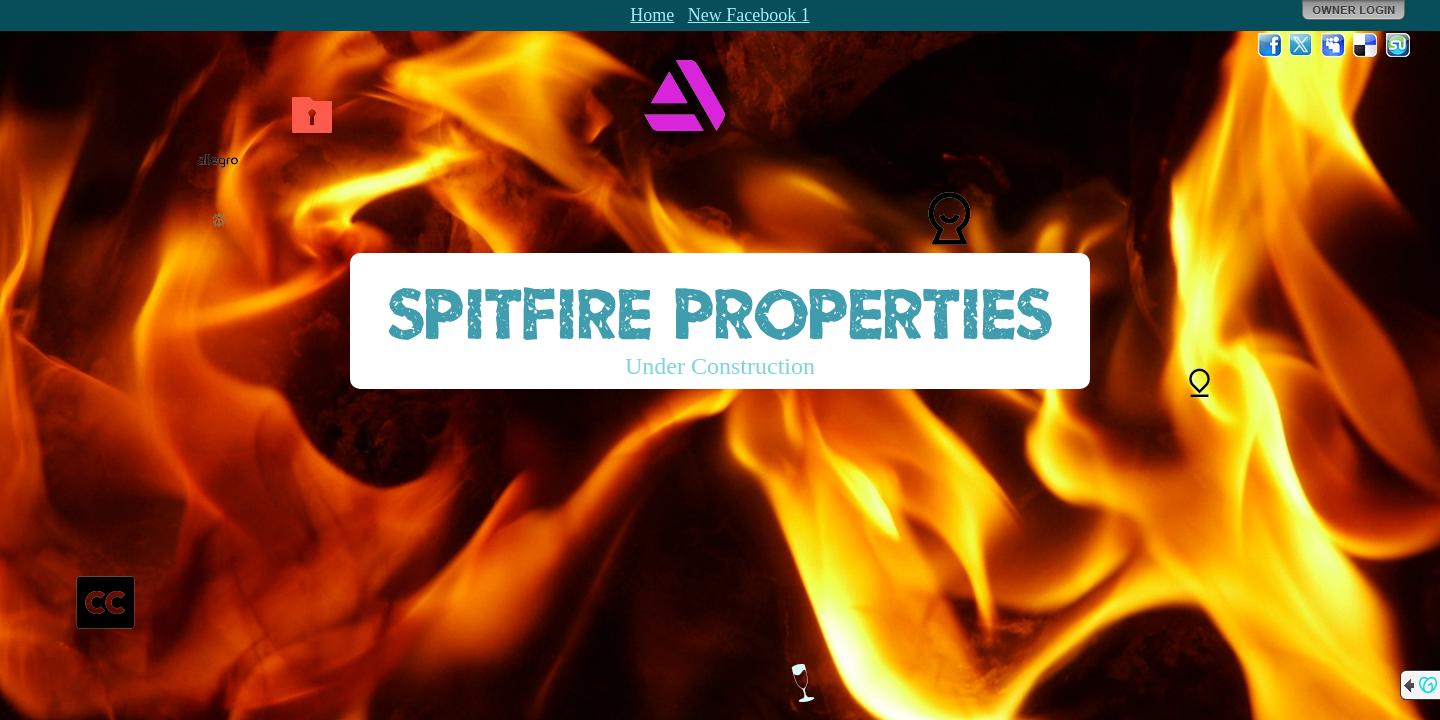 This screenshot has width=1440, height=720. Describe the element at coordinates (105, 602) in the screenshot. I see `enable closed captions for video content` at that location.